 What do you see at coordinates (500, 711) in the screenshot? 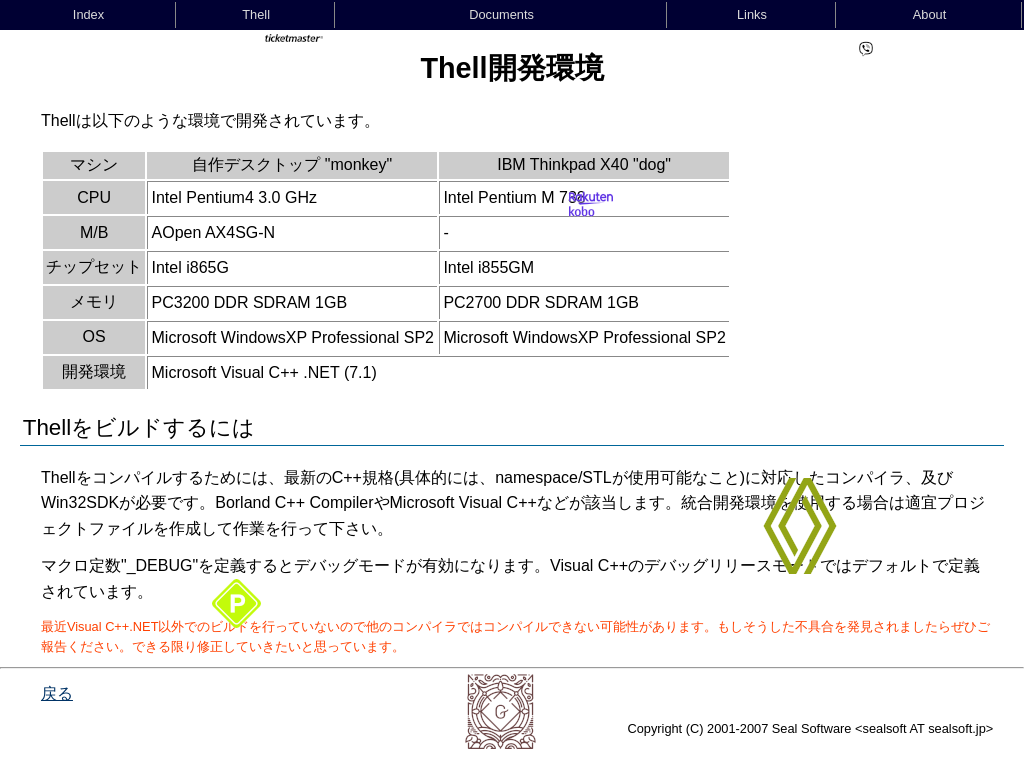
I see `open the gutenberg block editor` at bounding box center [500, 711].